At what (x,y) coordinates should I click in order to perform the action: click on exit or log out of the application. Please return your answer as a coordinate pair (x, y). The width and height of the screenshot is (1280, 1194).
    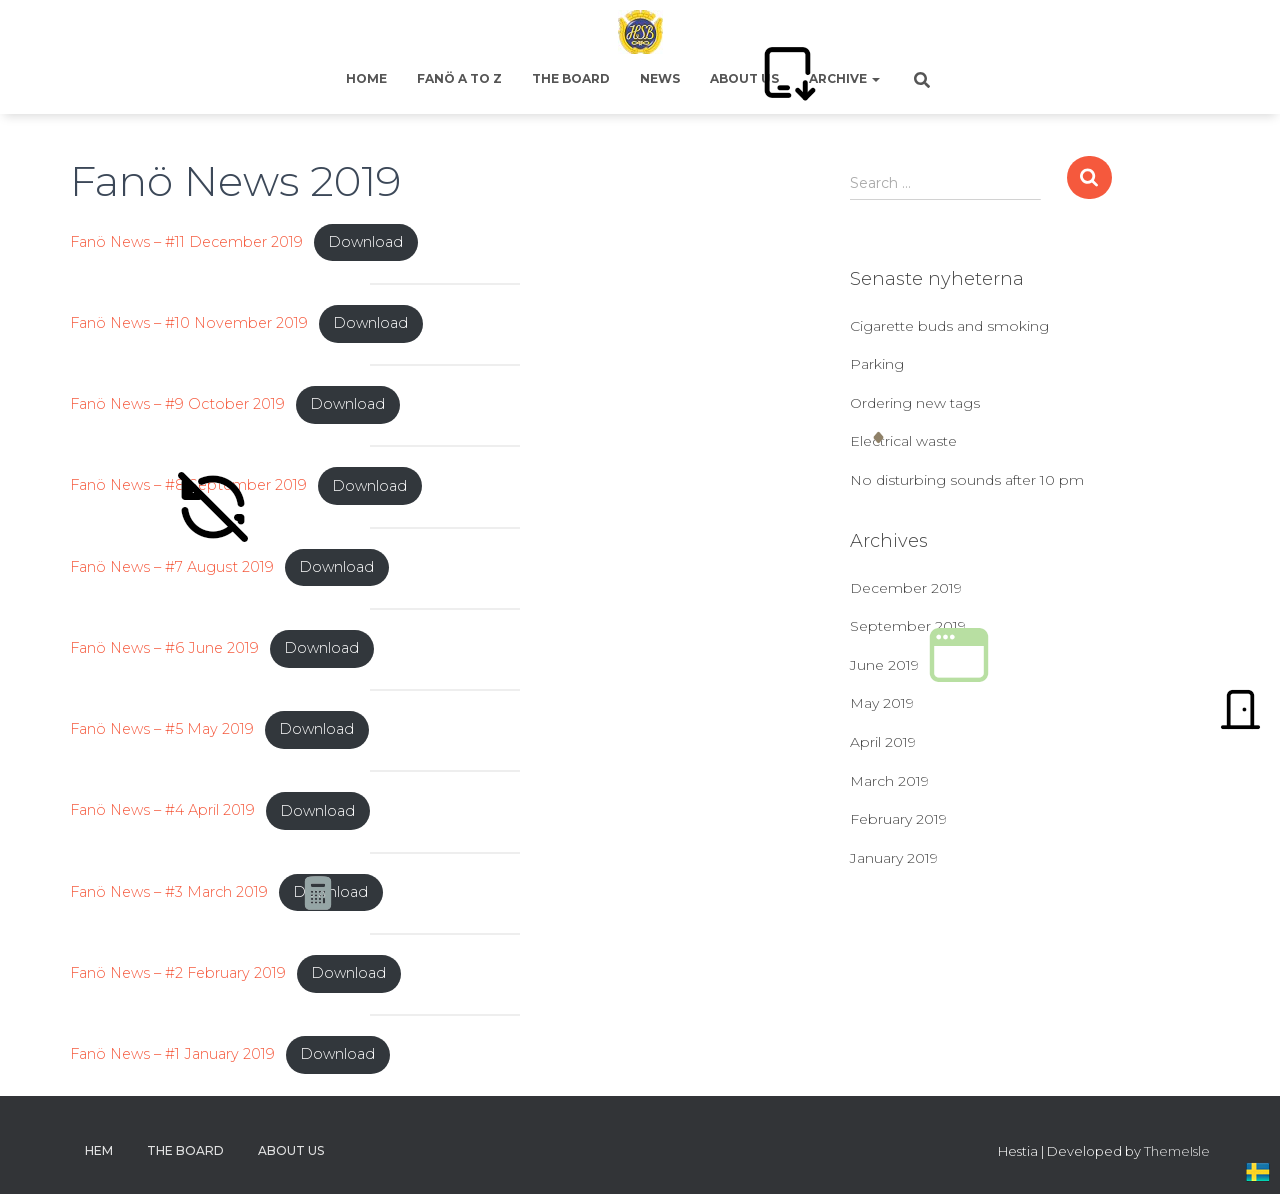
    Looking at the image, I should click on (1240, 709).